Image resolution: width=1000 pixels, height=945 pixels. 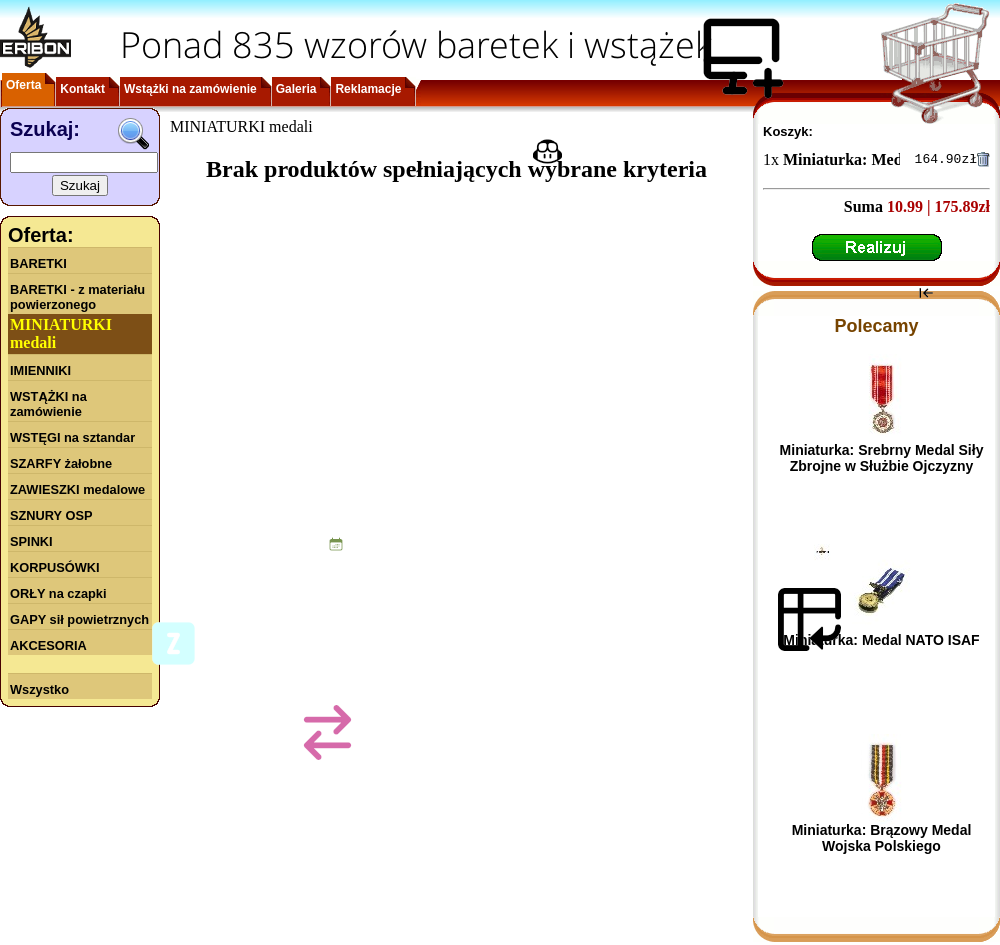 What do you see at coordinates (547, 151) in the screenshot?
I see `access github copilot ai assistant` at bounding box center [547, 151].